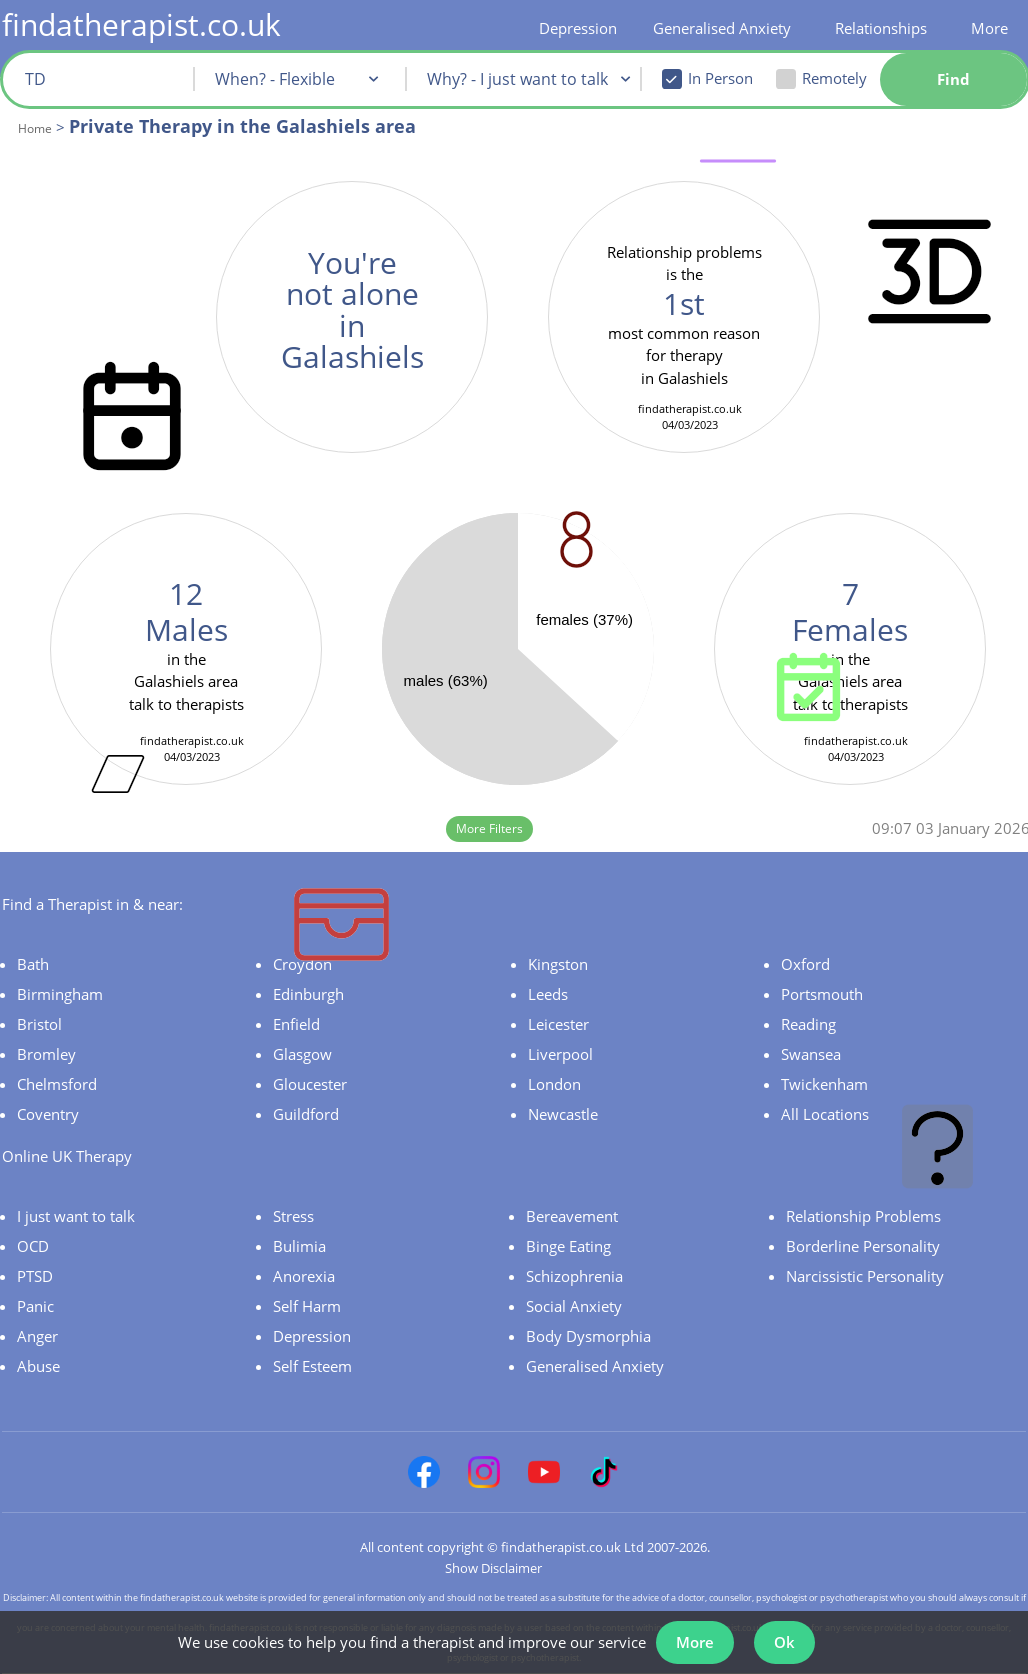  I want to click on insert a parallelogram shape, so click(118, 774).